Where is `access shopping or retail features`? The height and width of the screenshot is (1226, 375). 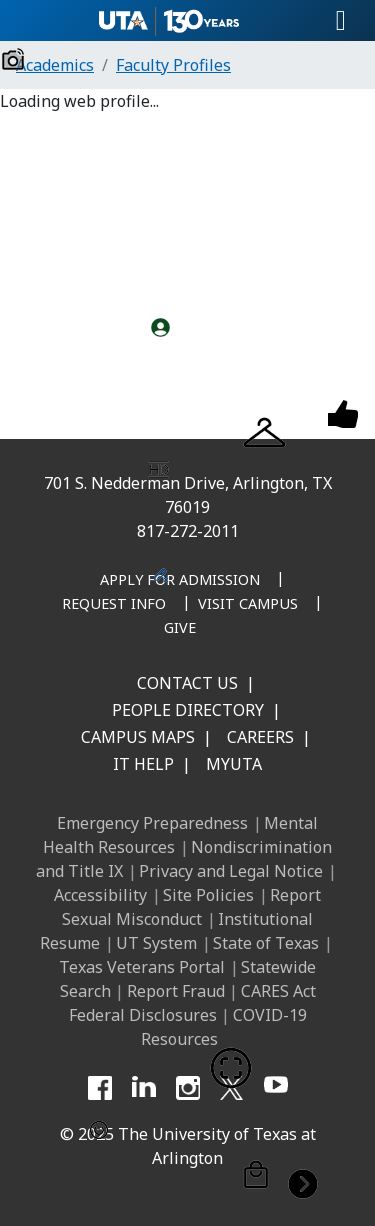 access shopping or retail features is located at coordinates (256, 1175).